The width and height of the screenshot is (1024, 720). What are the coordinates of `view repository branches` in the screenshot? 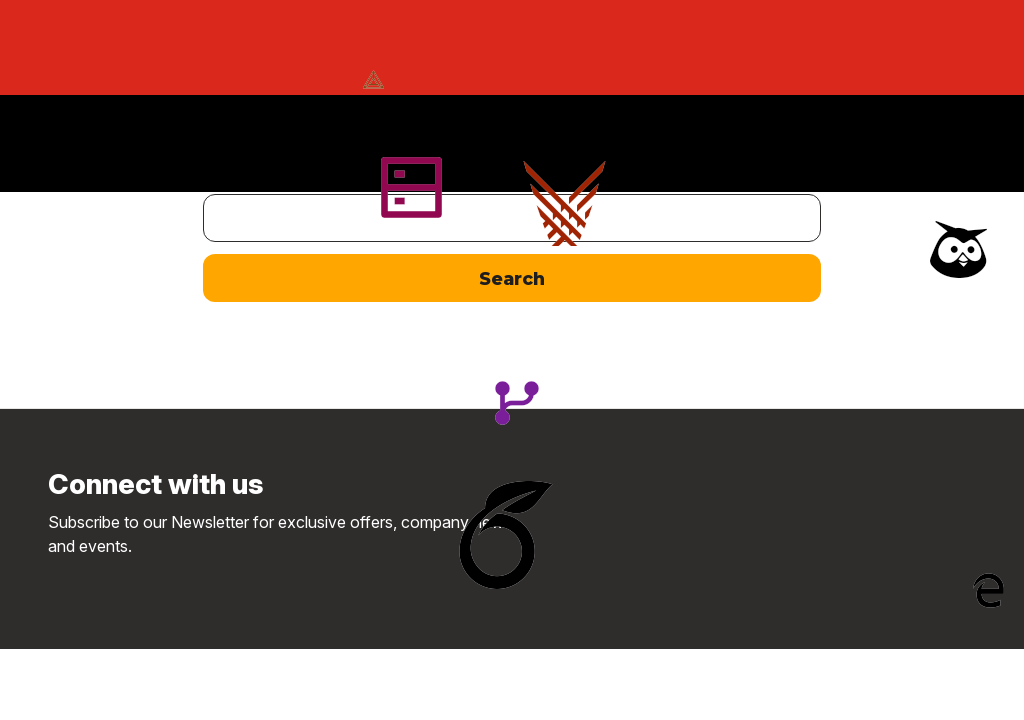 It's located at (517, 403).